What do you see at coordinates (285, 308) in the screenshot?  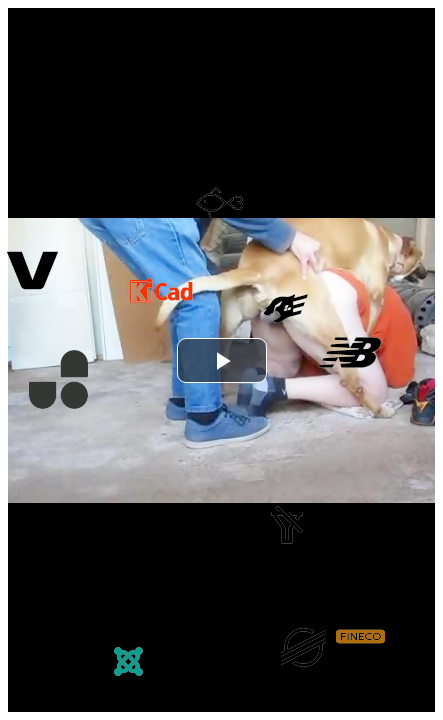 I see `fastify web framework logo` at bounding box center [285, 308].